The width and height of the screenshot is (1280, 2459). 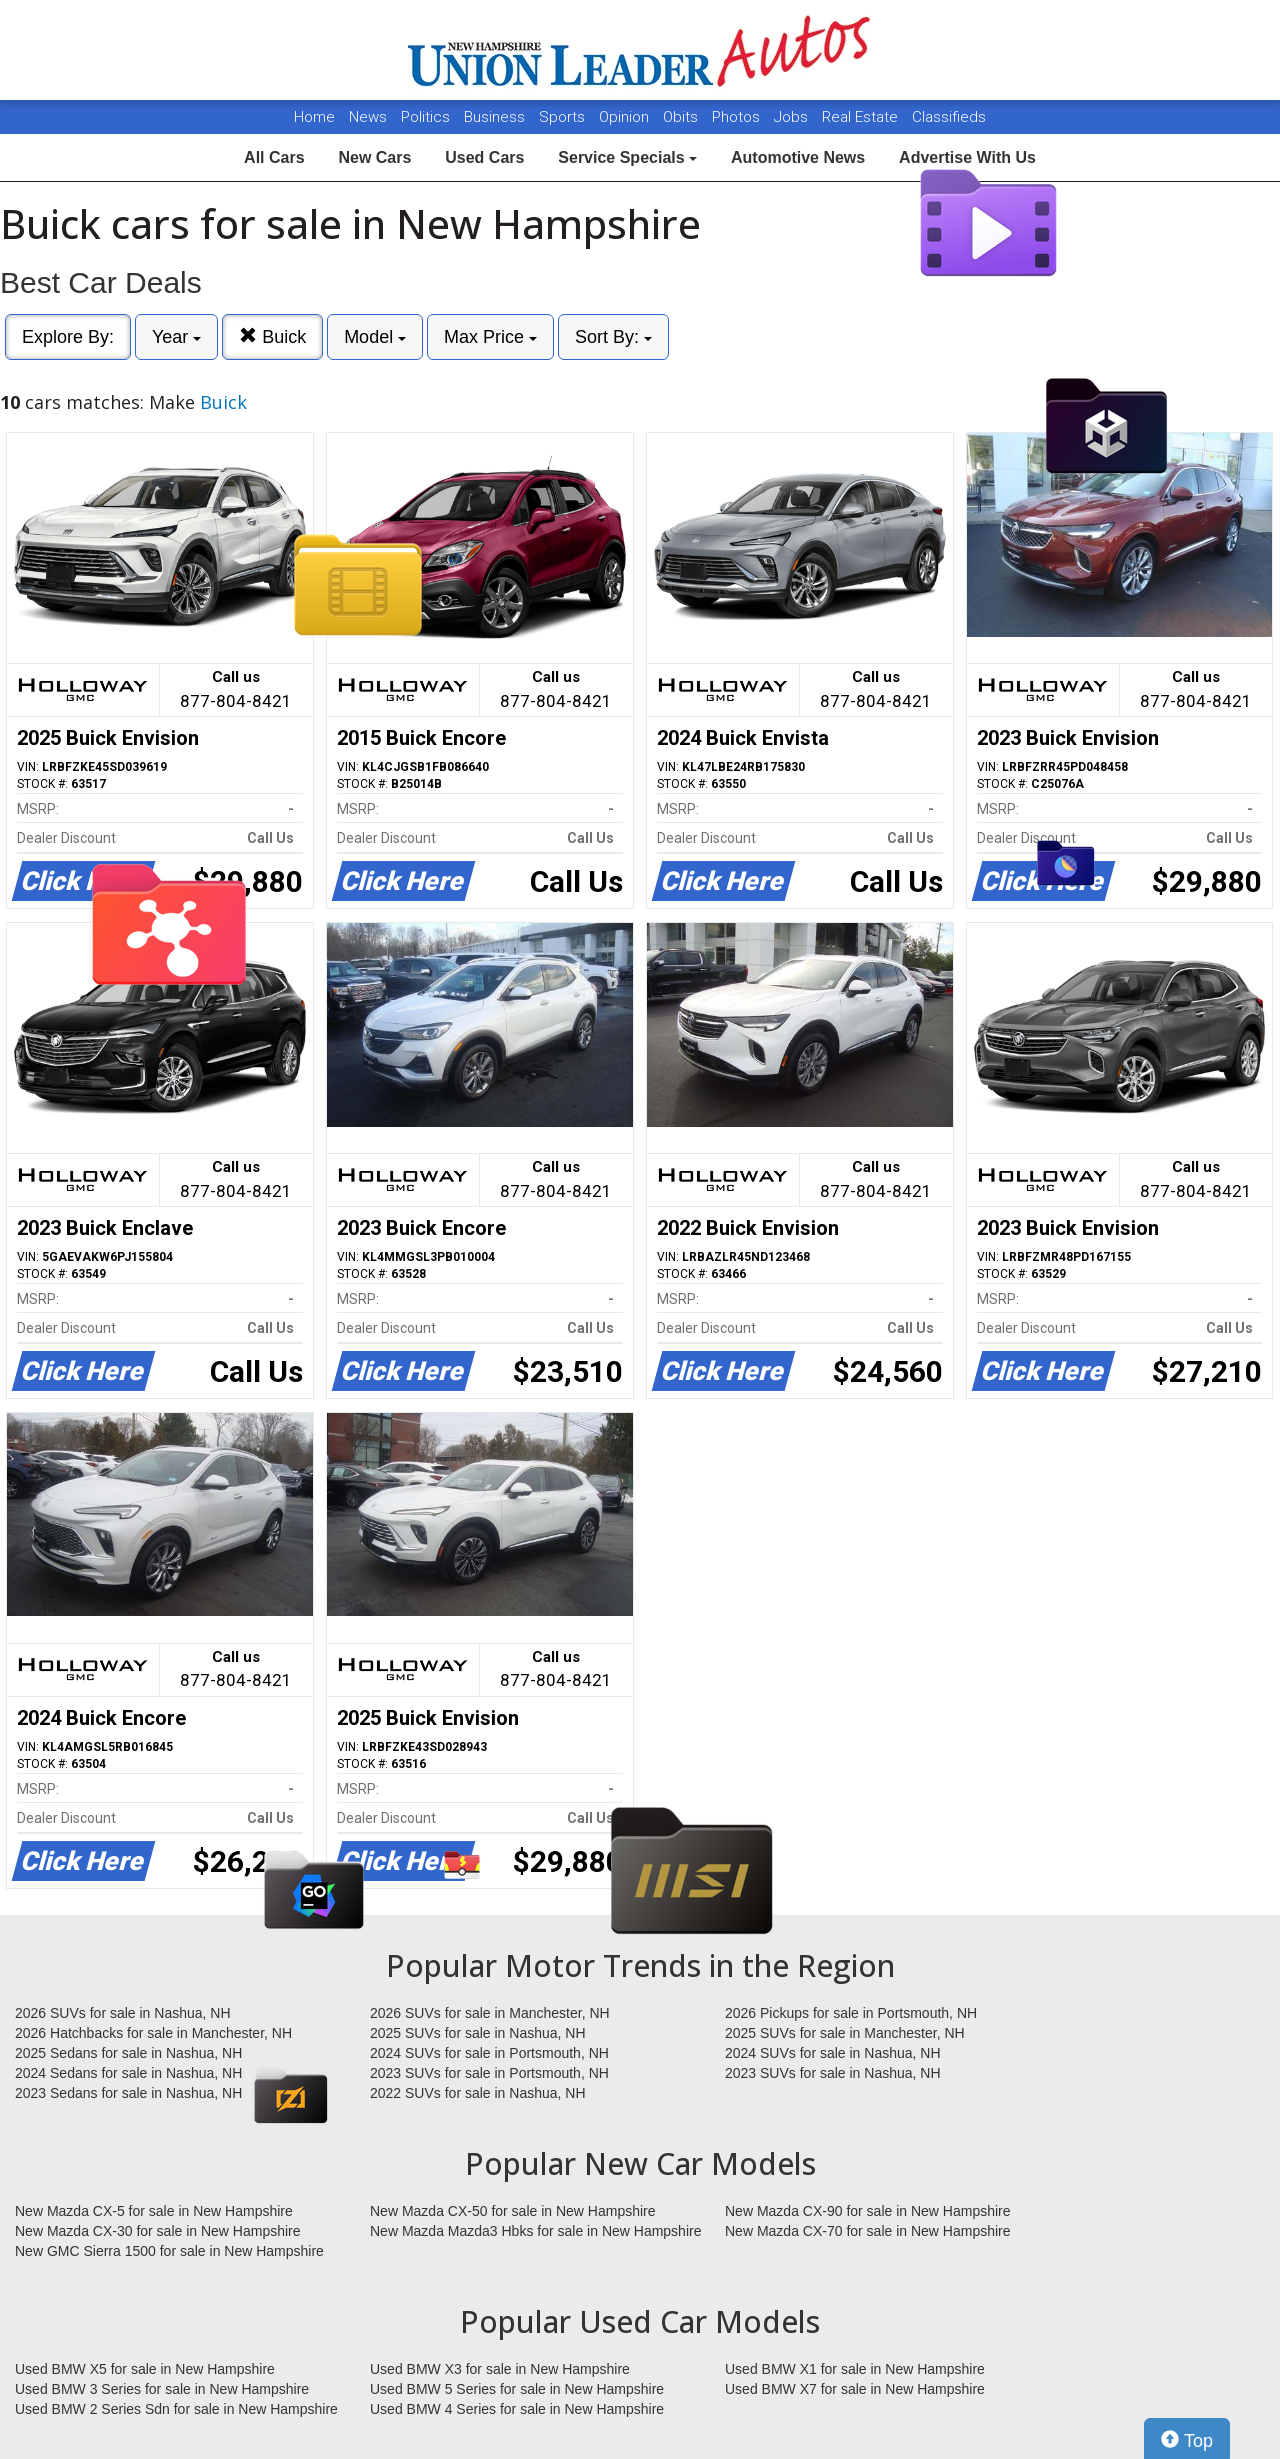 I want to click on open MSI branded folder, so click(x=691, y=1875).